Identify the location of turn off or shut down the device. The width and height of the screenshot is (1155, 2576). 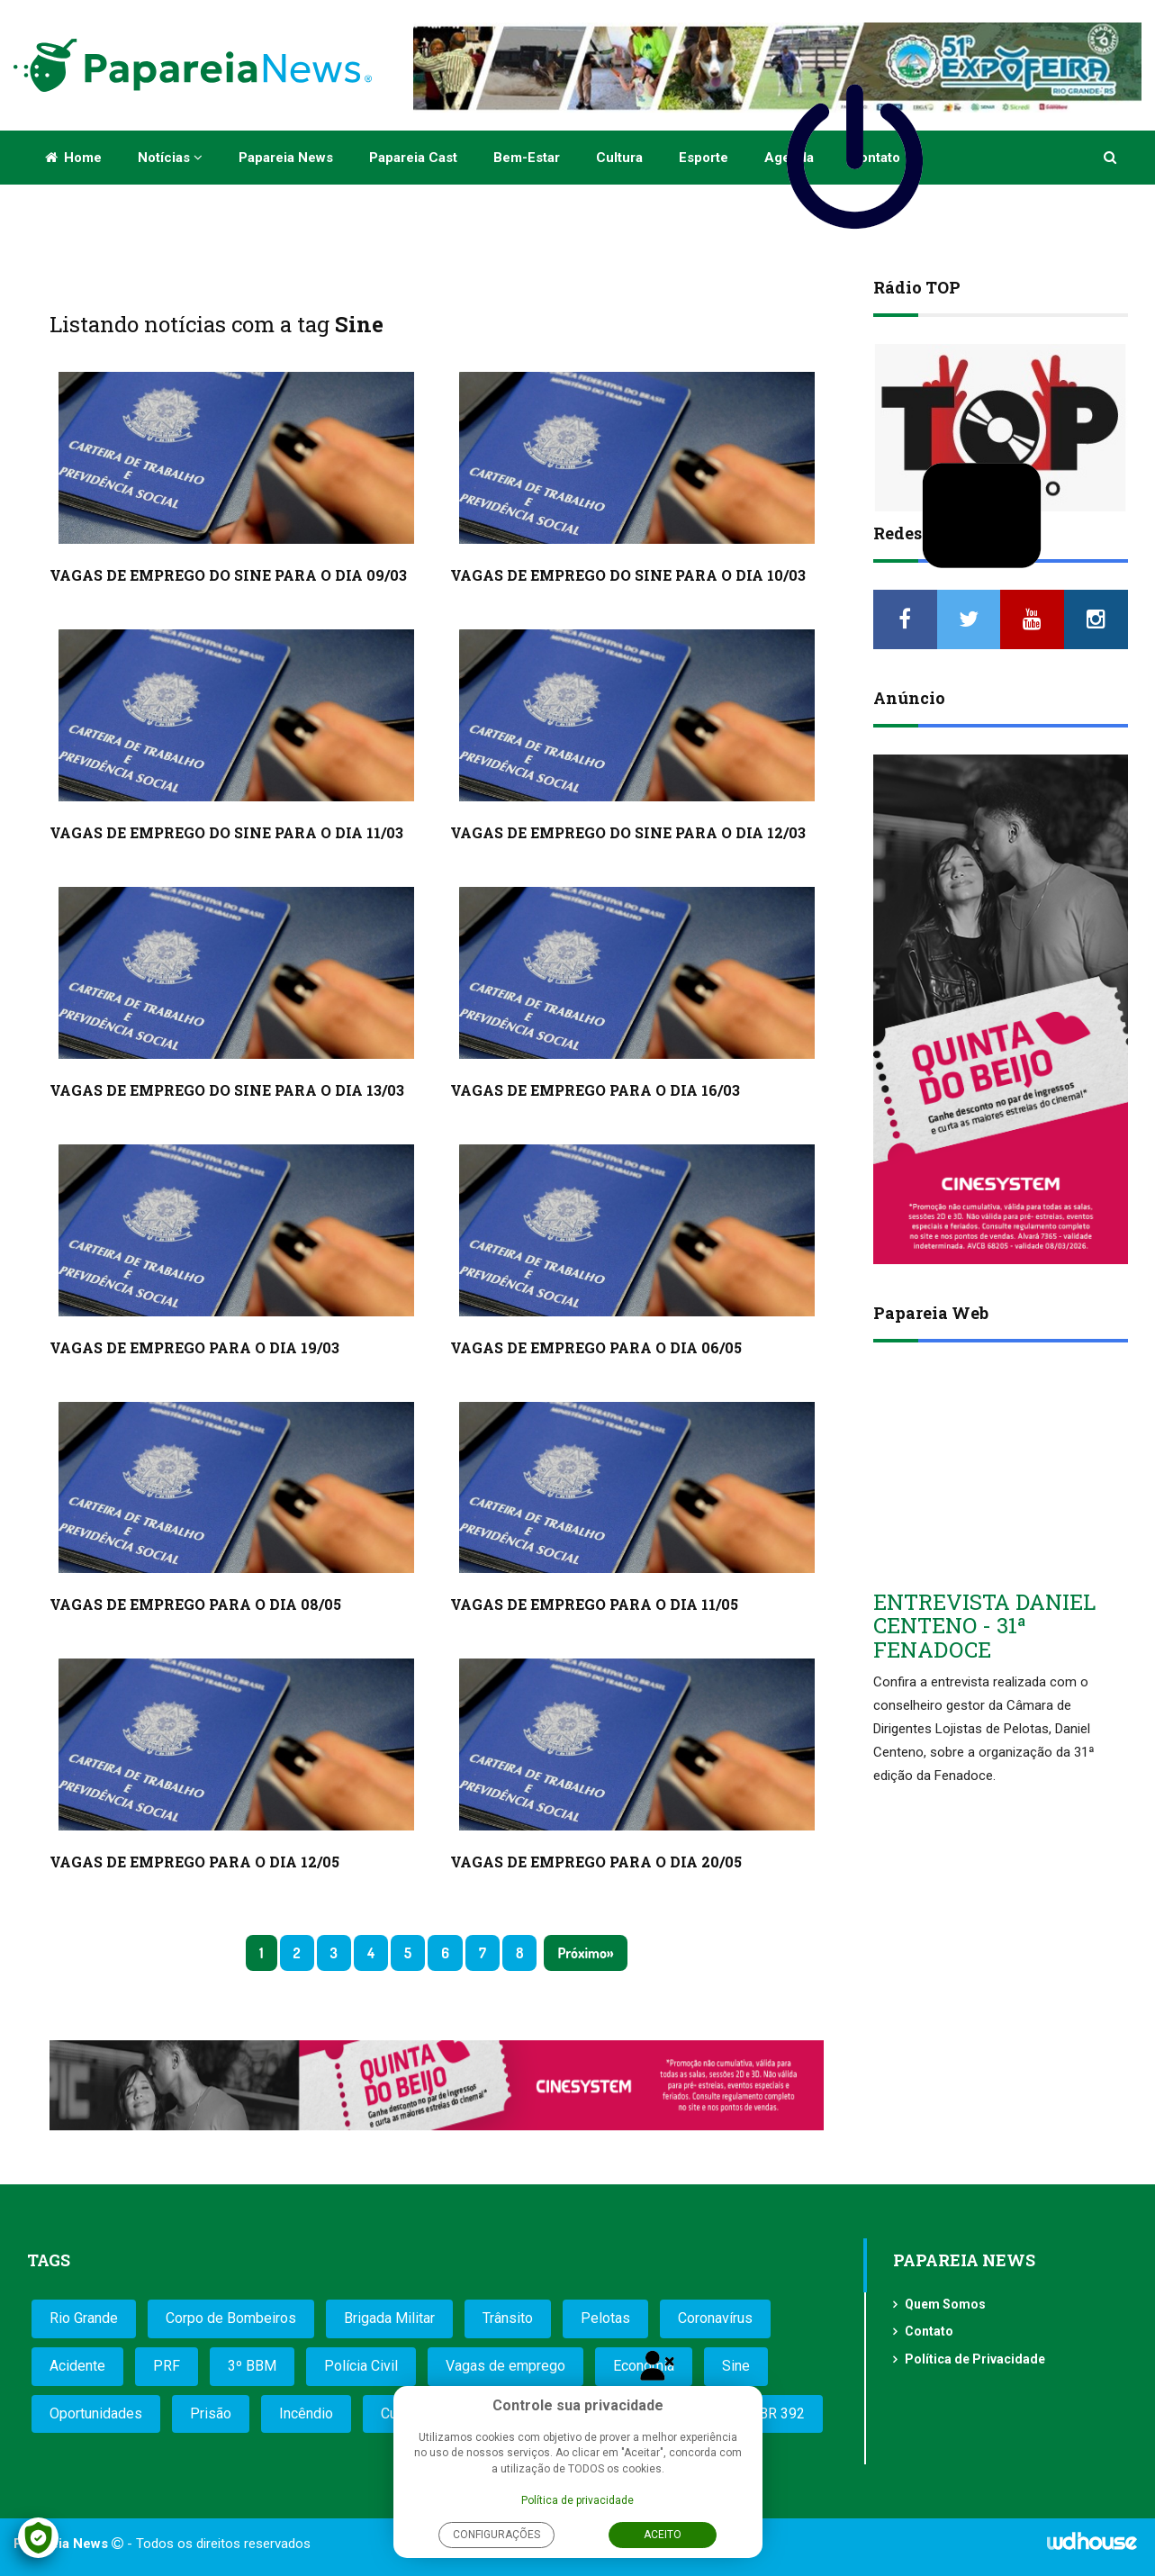
(854, 160).